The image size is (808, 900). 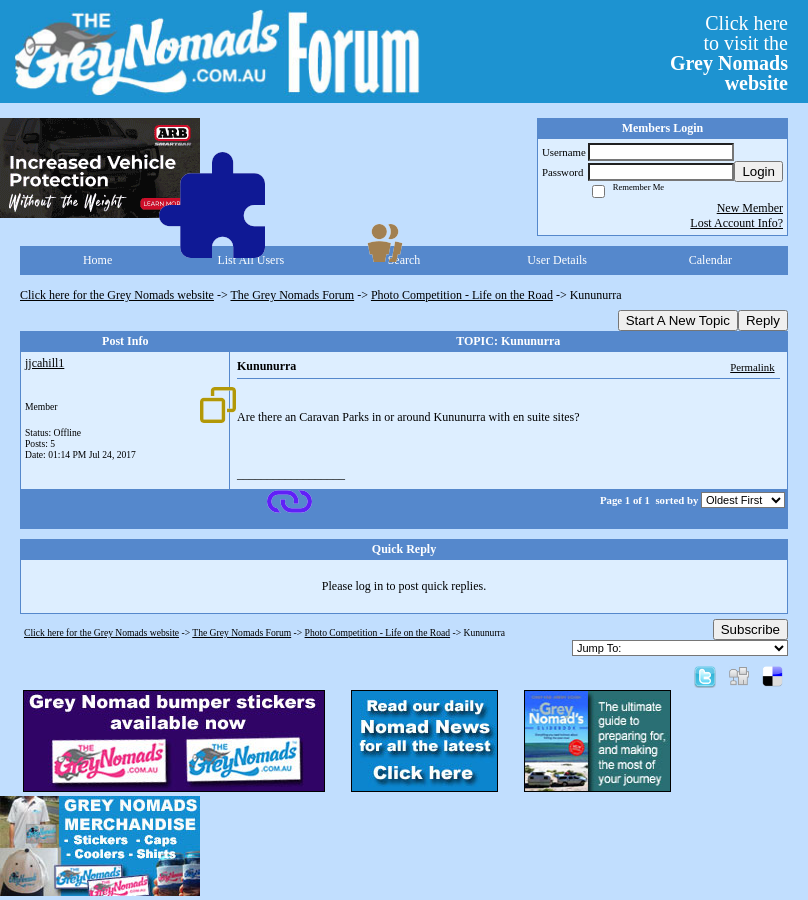 I want to click on manage plugins or extensions, so click(x=212, y=205).